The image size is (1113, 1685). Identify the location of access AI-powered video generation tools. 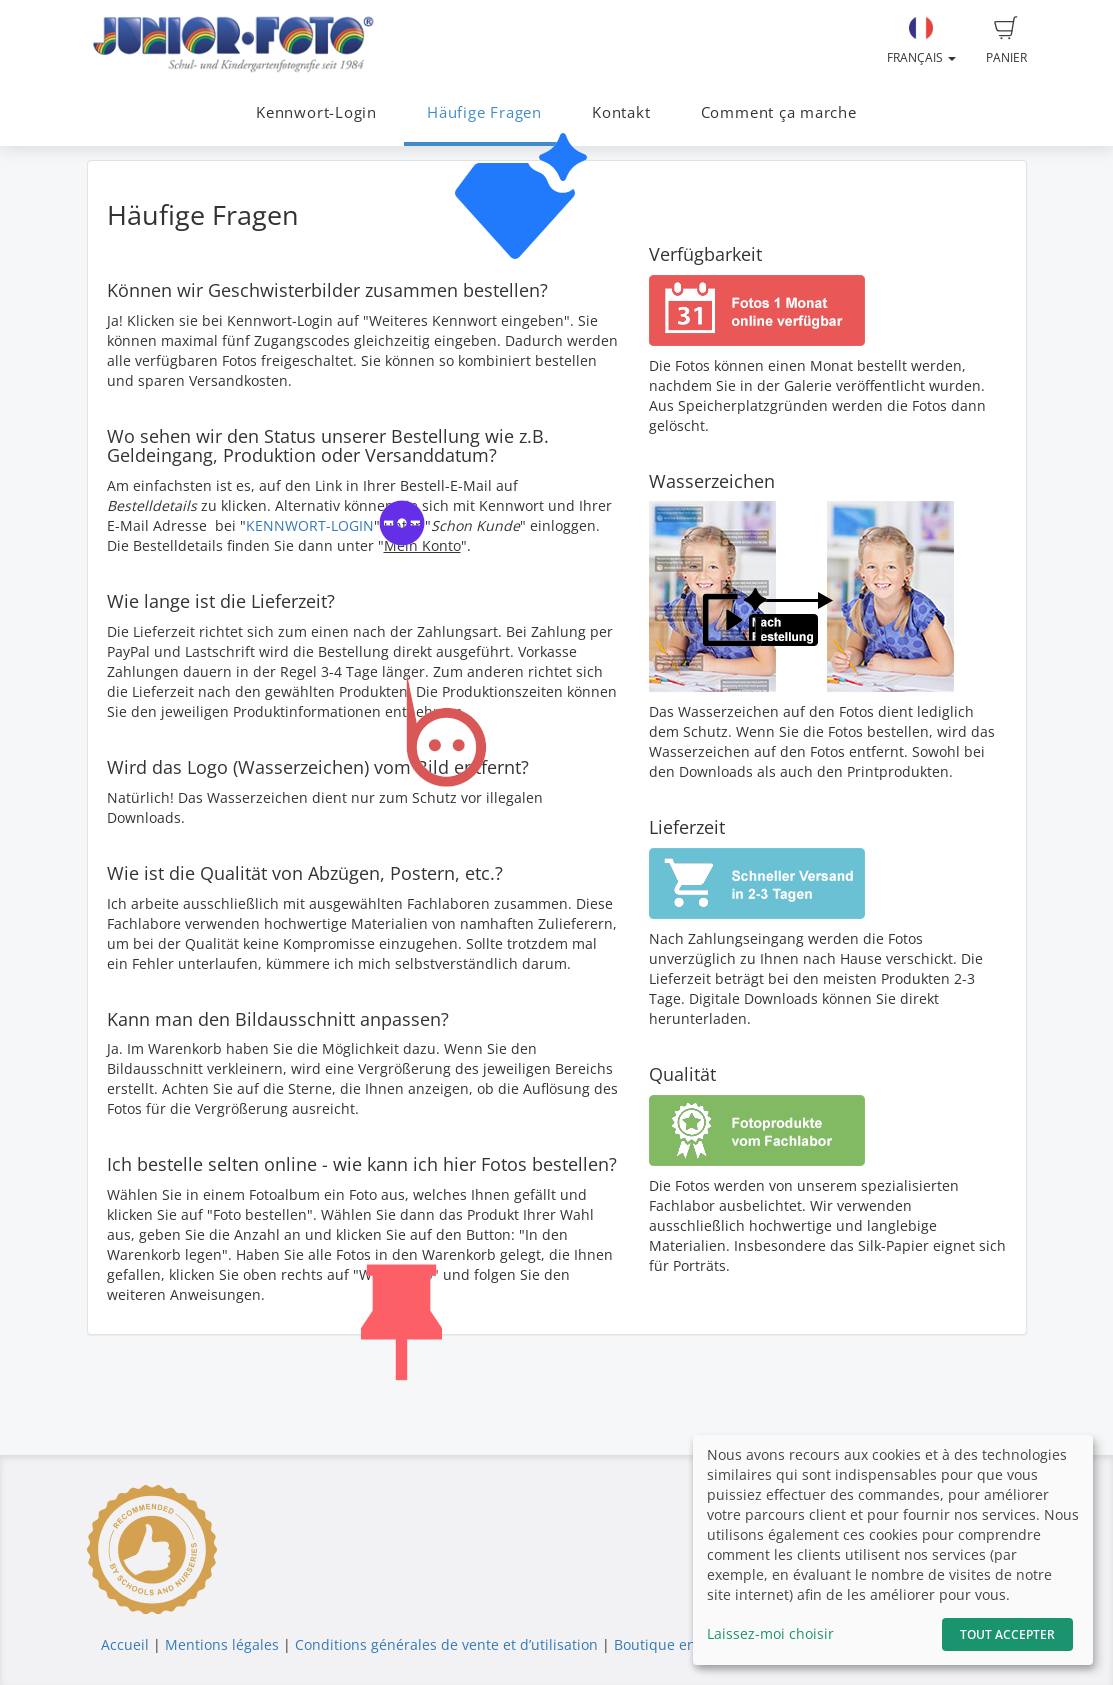
(732, 620).